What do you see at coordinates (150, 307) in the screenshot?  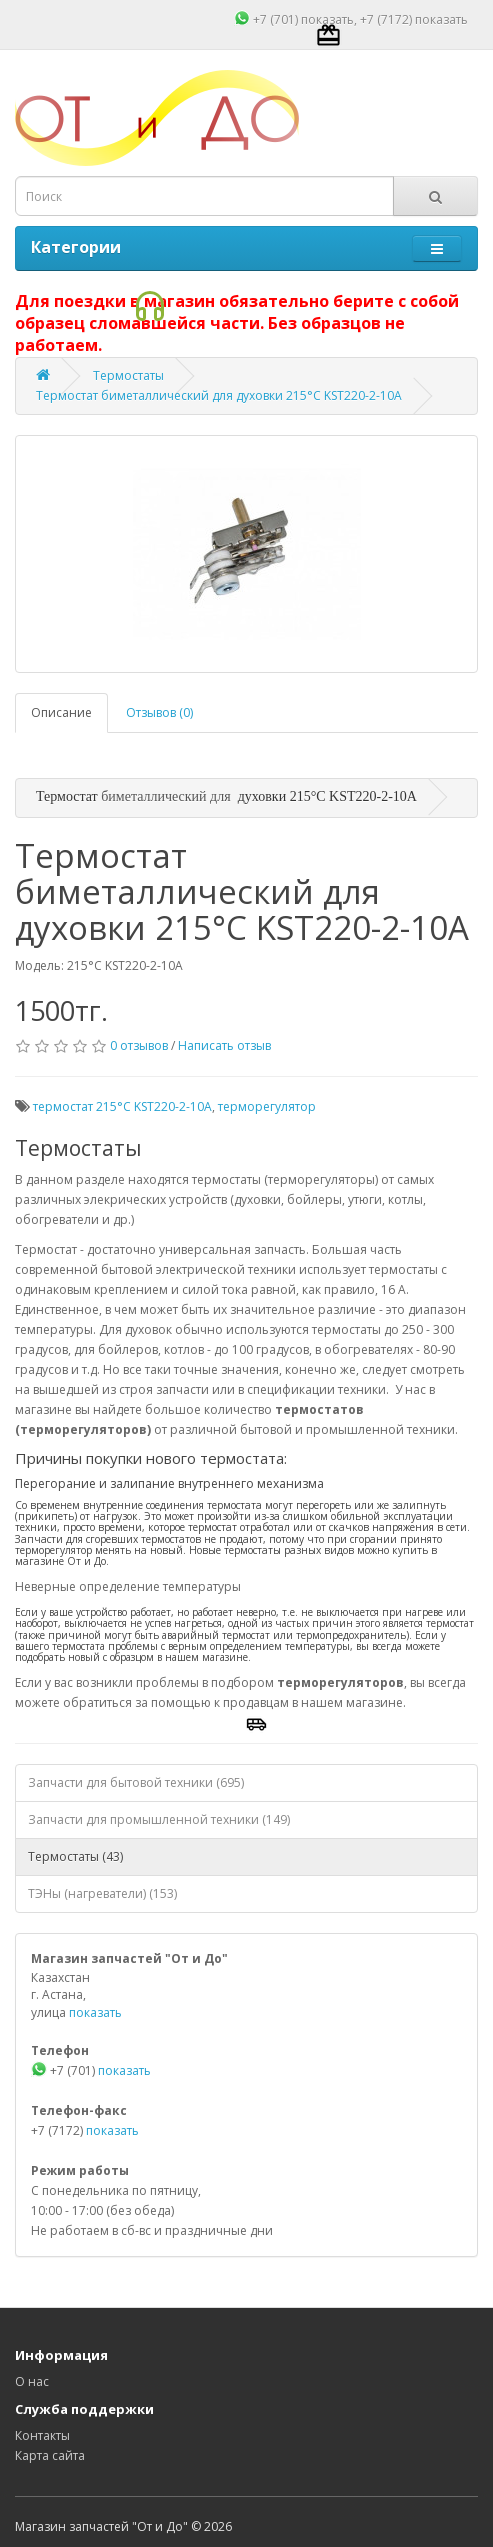 I see `listen to audio or music` at bounding box center [150, 307].